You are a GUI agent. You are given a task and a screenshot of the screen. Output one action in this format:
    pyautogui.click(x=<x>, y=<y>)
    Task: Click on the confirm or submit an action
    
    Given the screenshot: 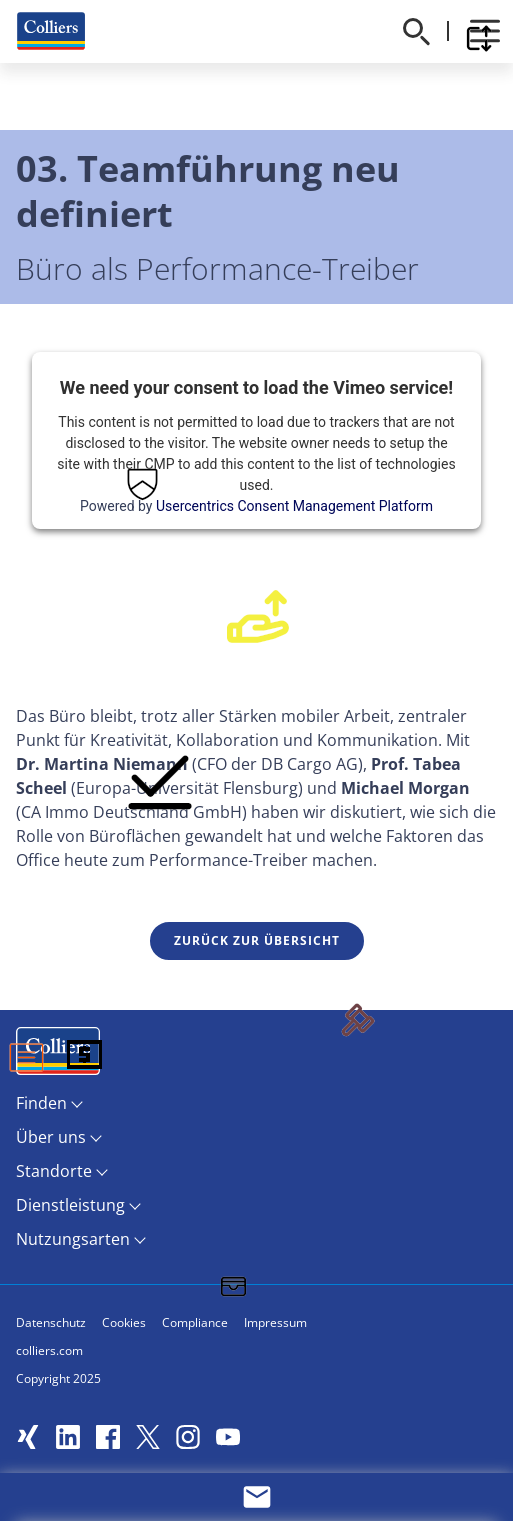 What is the action you would take?
    pyautogui.click(x=160, y=784)
    